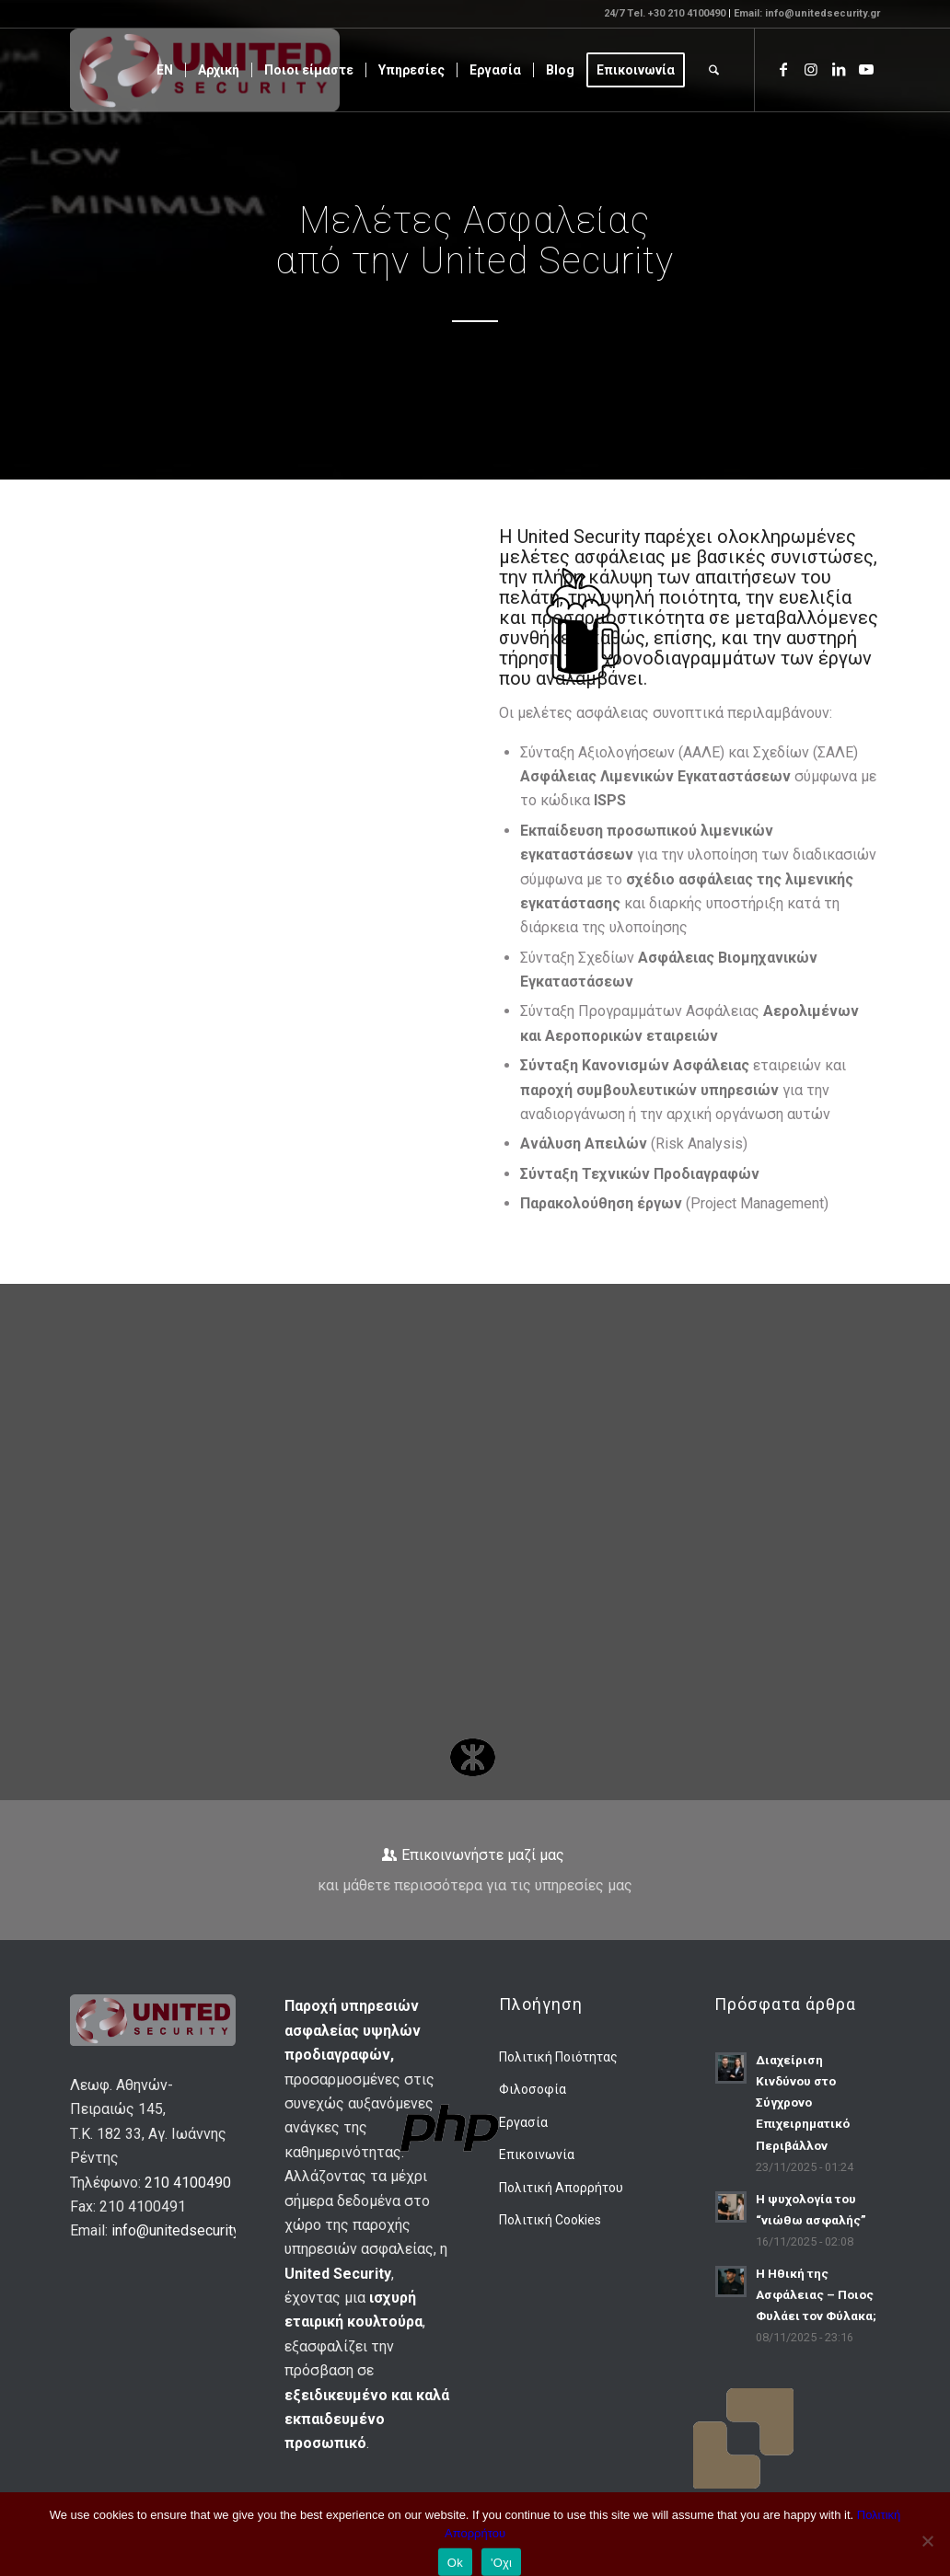 The width and height of the screenshot is (950, 2576). What do you see at coordinates (743, 2438) in the screenshot?
I see `SendGrid email delivery service logo` at bounding box center [743, 2438].